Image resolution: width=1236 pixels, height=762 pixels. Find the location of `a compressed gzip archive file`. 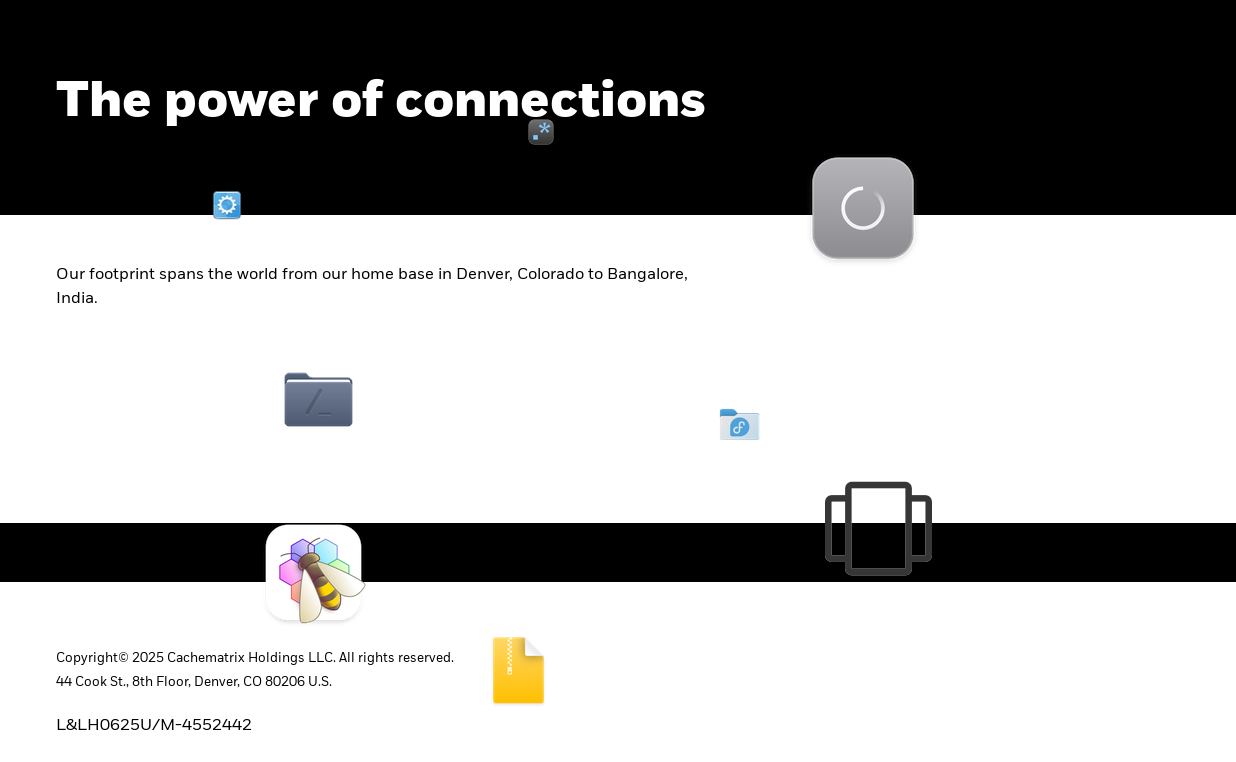

a compressed gzip archive file is located at coordinates (518, 671).